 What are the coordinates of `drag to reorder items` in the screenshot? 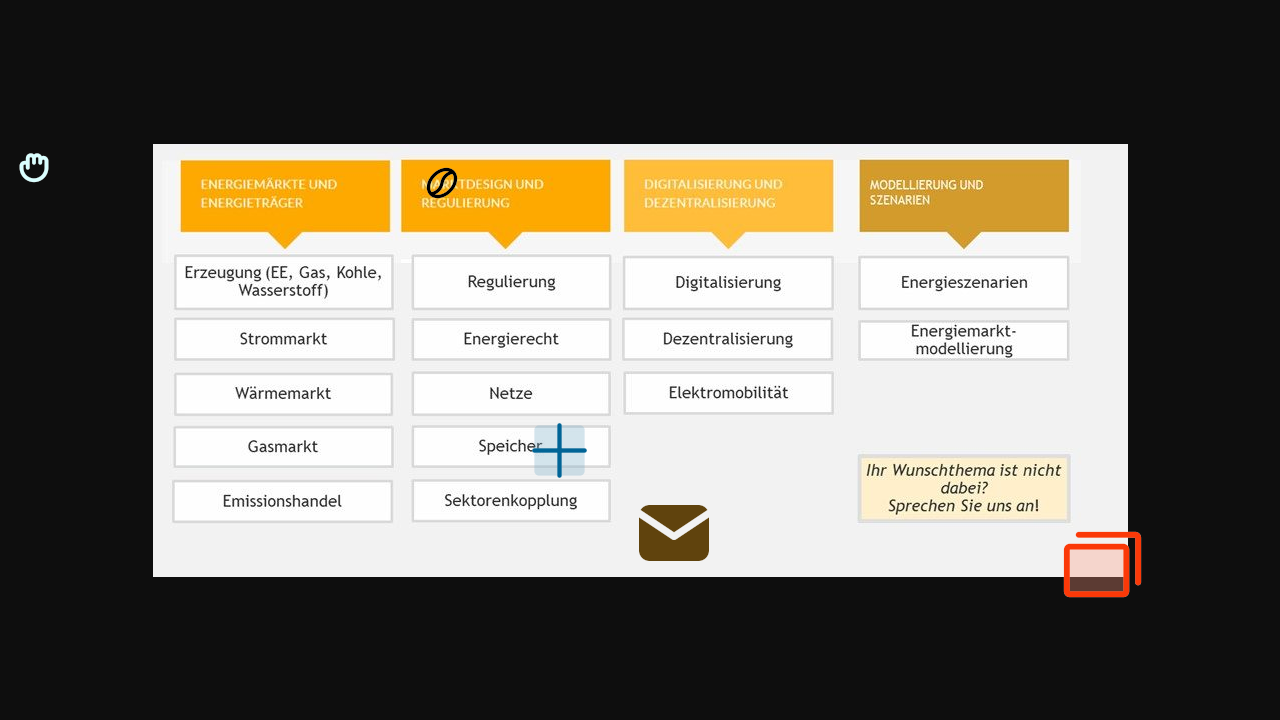 It's located at (34, 164).